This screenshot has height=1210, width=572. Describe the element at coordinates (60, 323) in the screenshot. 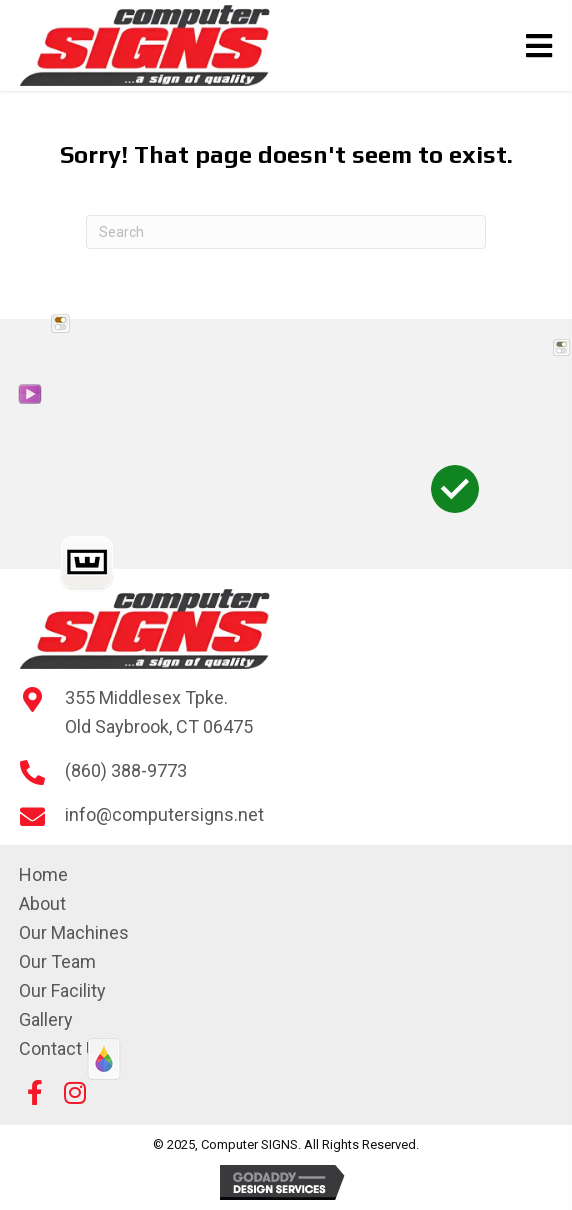

I see `open desktop preferences or settings` at that location.